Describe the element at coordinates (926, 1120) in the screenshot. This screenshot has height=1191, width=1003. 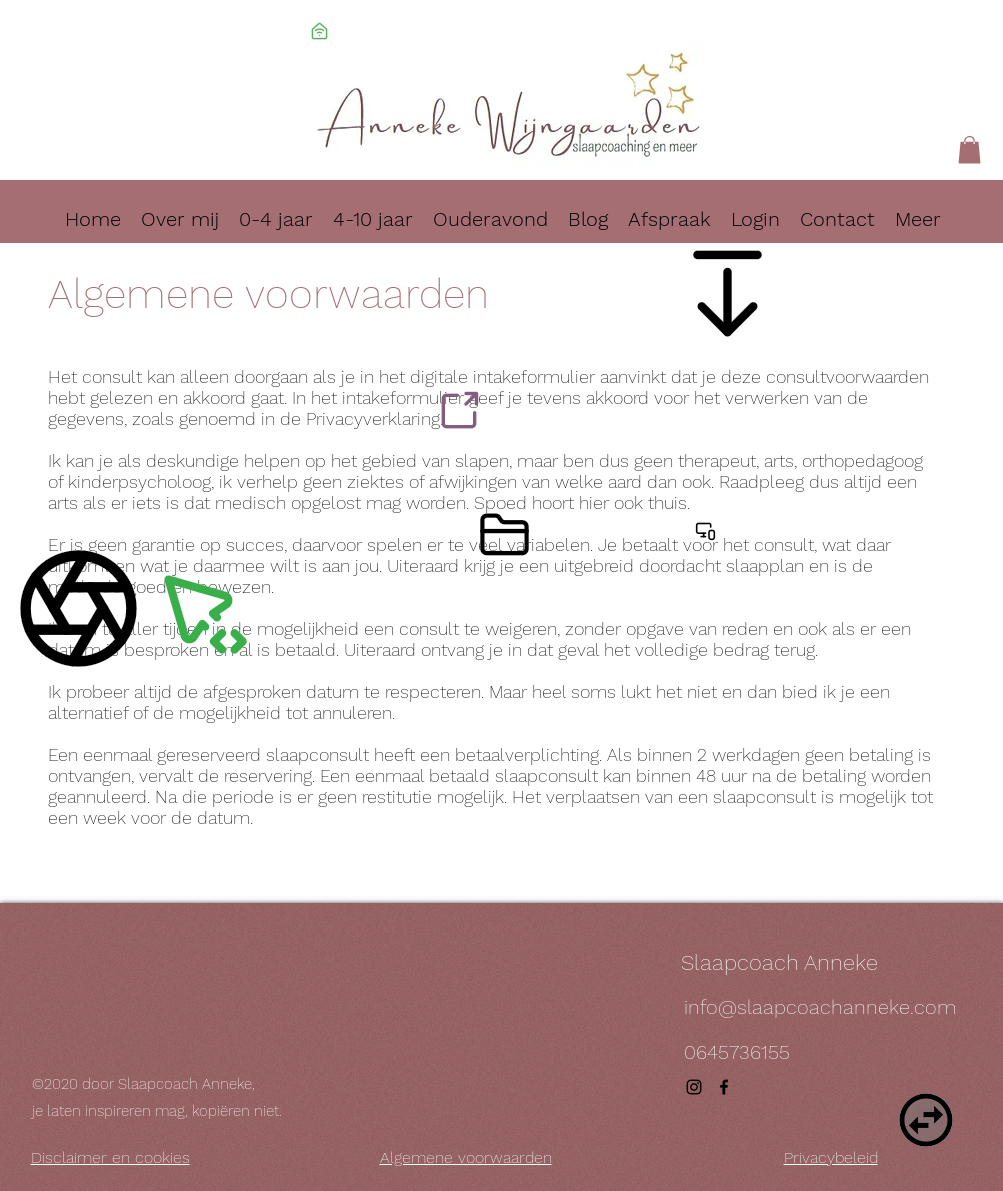
I see `swap or exchange items horizontally` at that location.